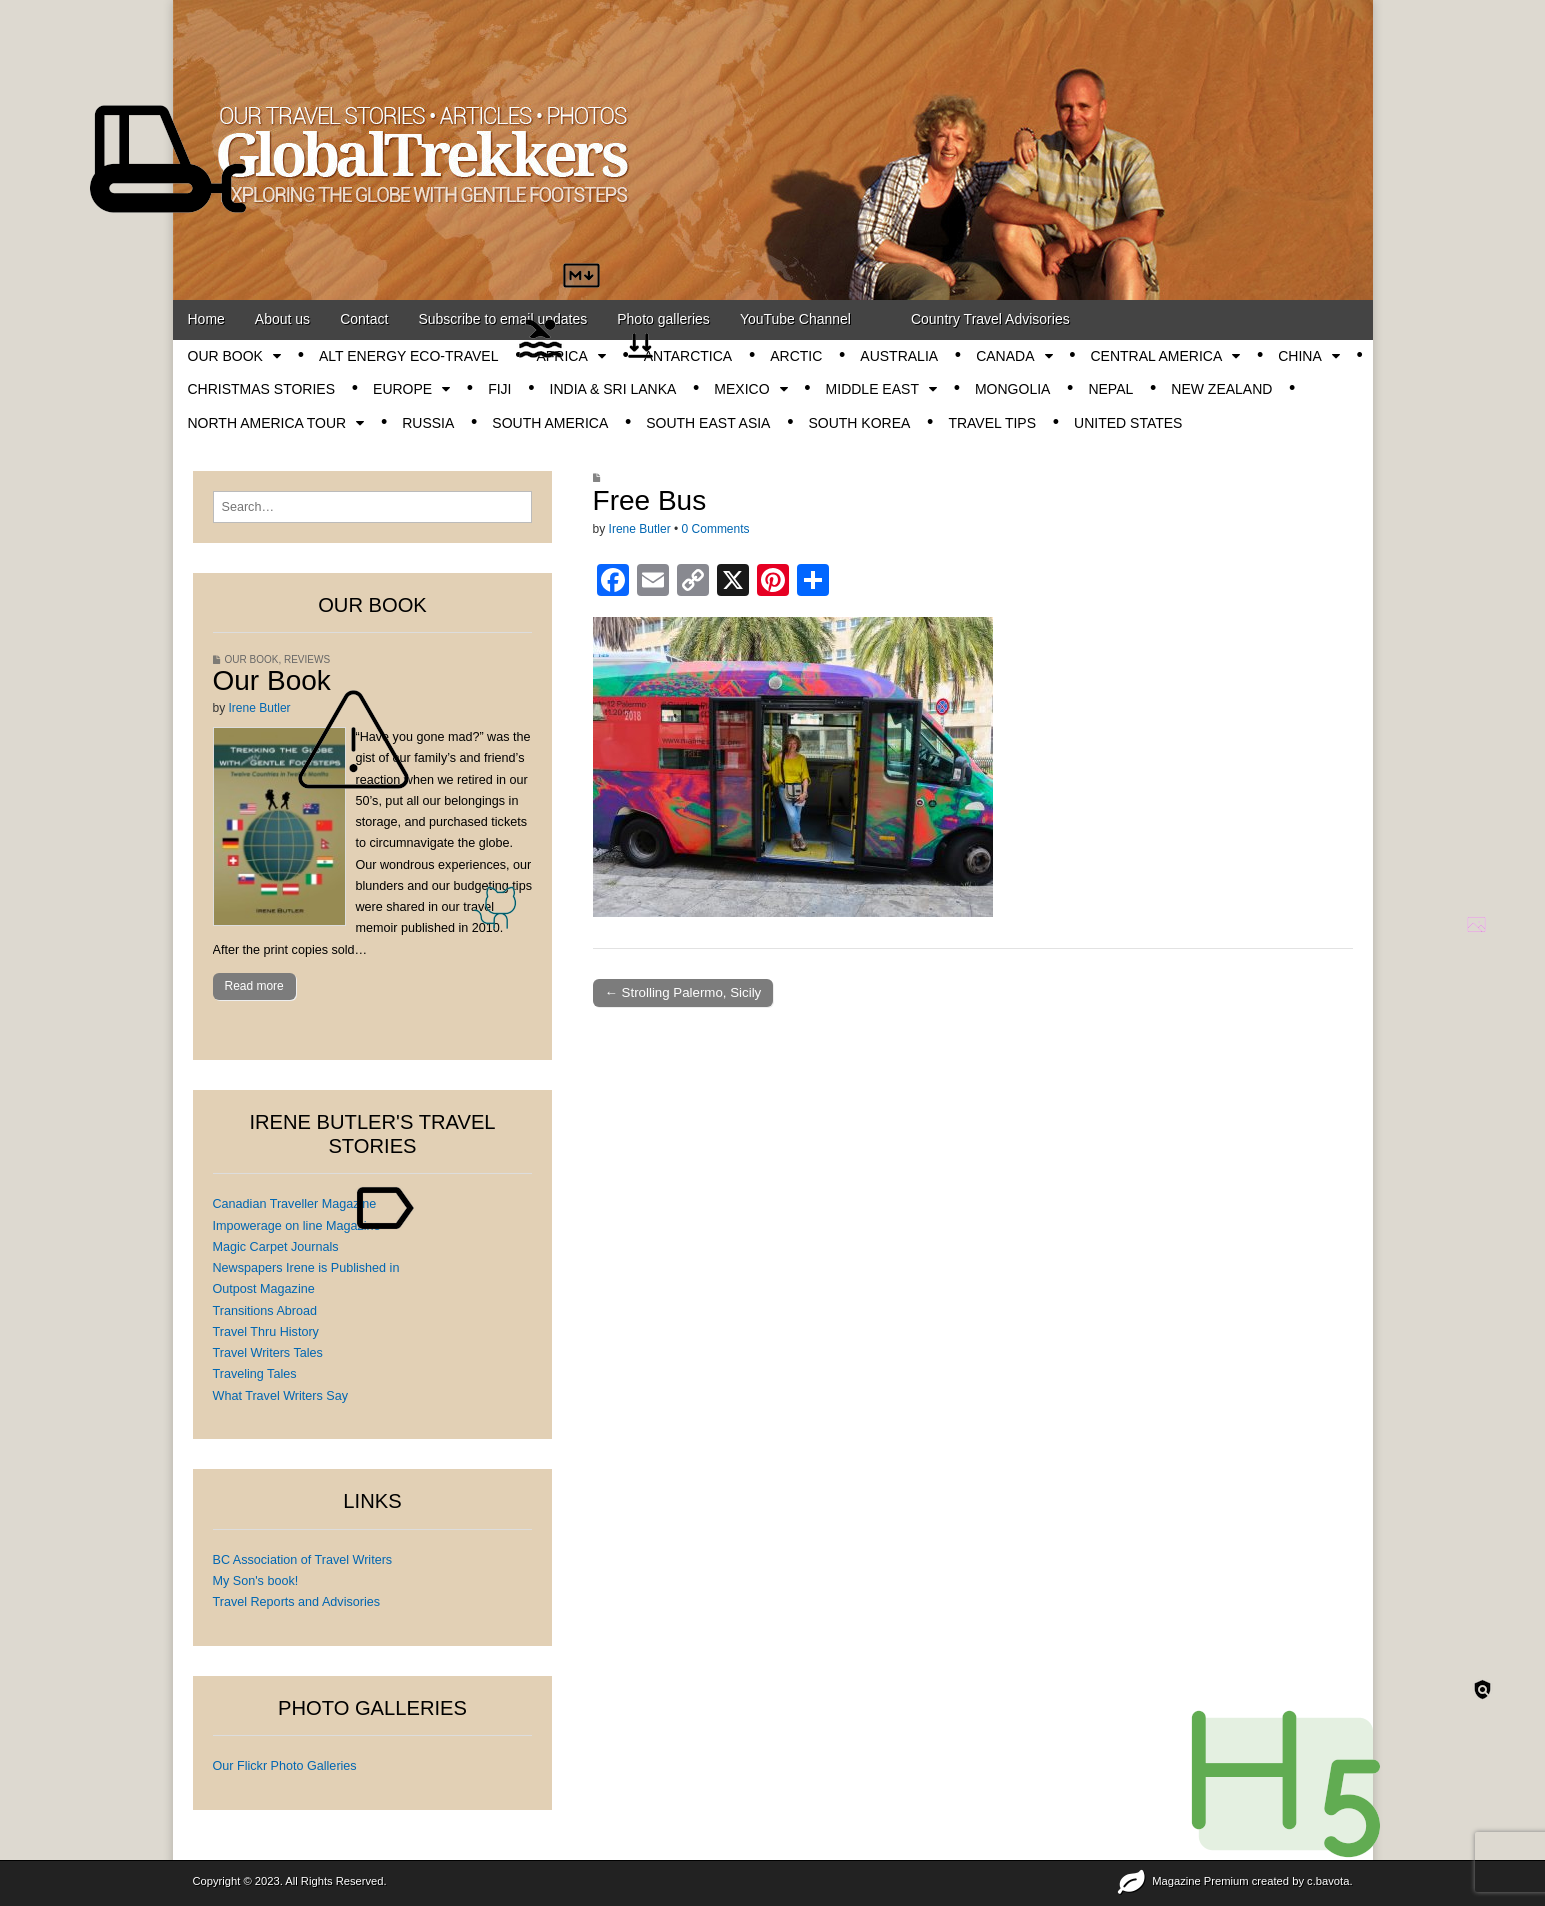  I want to click on indicates swimming pool amenity available, so click(540, 338).